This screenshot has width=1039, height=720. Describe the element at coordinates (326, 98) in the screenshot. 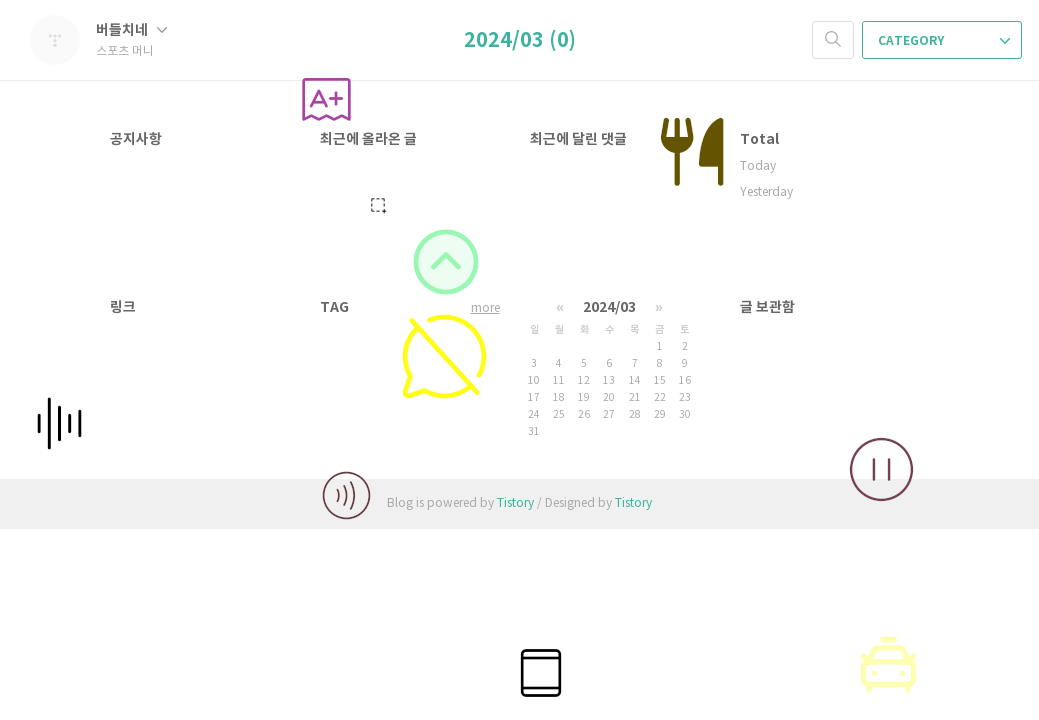

I see `view exam or test results` at that location.